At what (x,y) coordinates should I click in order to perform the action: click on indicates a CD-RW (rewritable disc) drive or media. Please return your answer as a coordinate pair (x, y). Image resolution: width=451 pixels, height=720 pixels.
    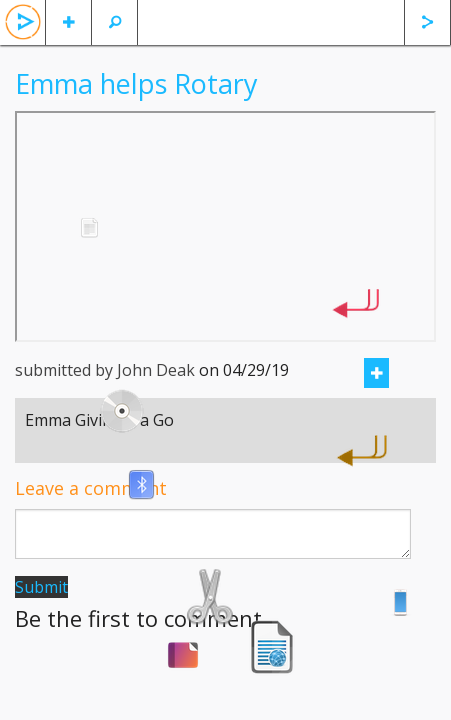
    Looking at the image, I should click on (122, 411).